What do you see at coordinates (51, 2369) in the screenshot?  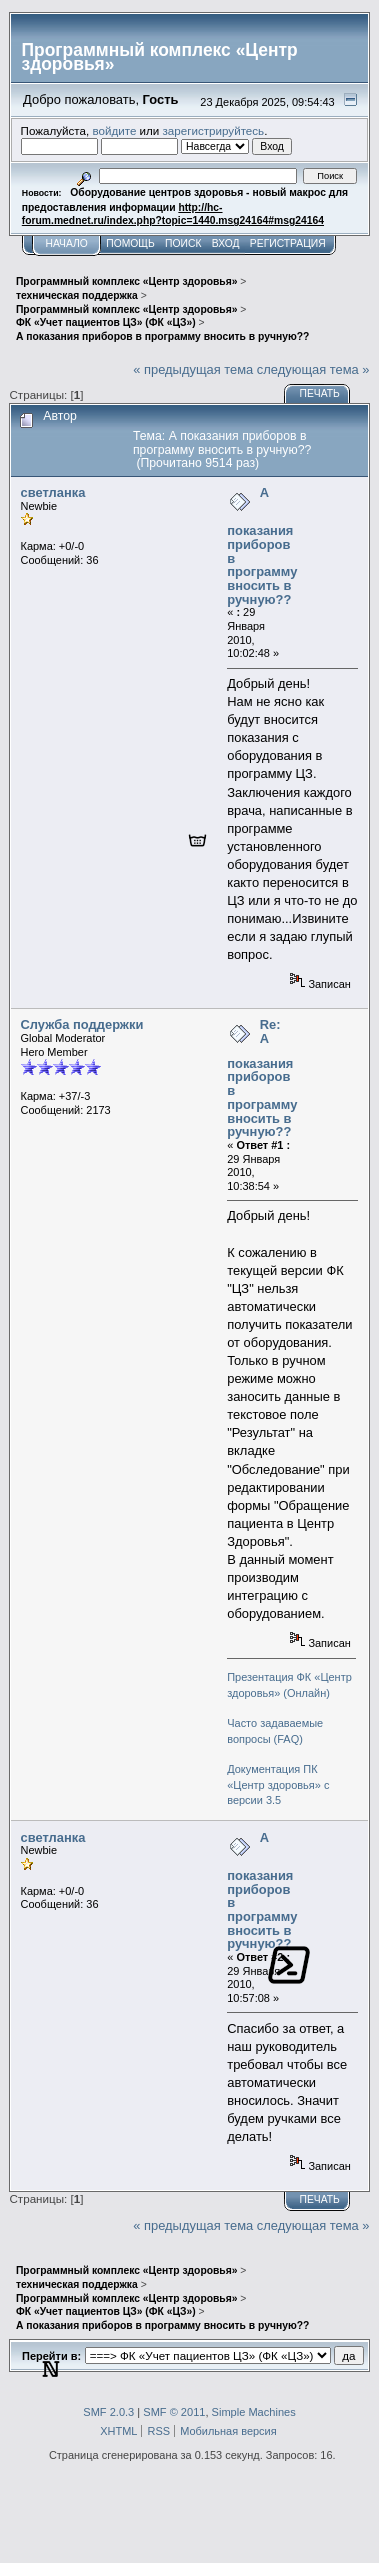 I see `open the Notion app` at bounding box center [51, 2369].